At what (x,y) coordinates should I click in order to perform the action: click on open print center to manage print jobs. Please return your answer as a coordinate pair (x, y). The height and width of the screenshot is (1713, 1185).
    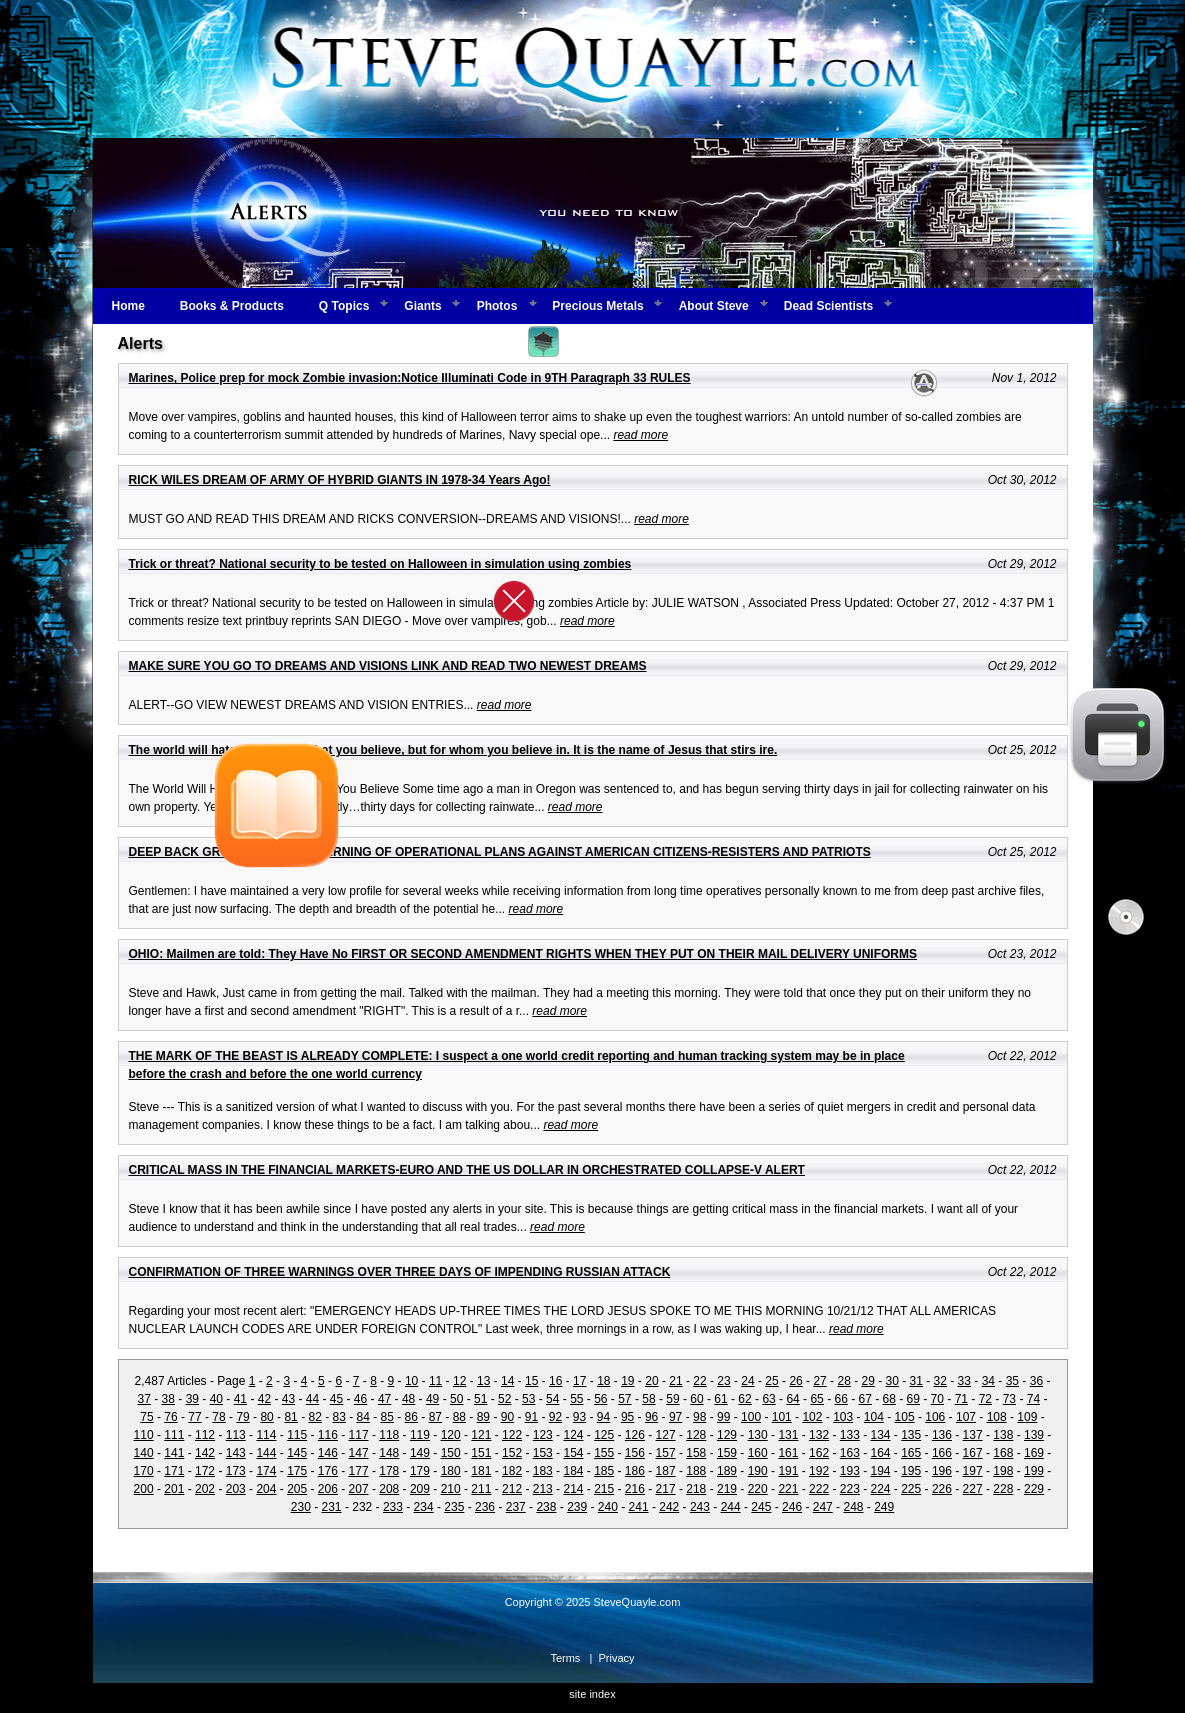
    Looking at the image, I should click on (1117, 734).